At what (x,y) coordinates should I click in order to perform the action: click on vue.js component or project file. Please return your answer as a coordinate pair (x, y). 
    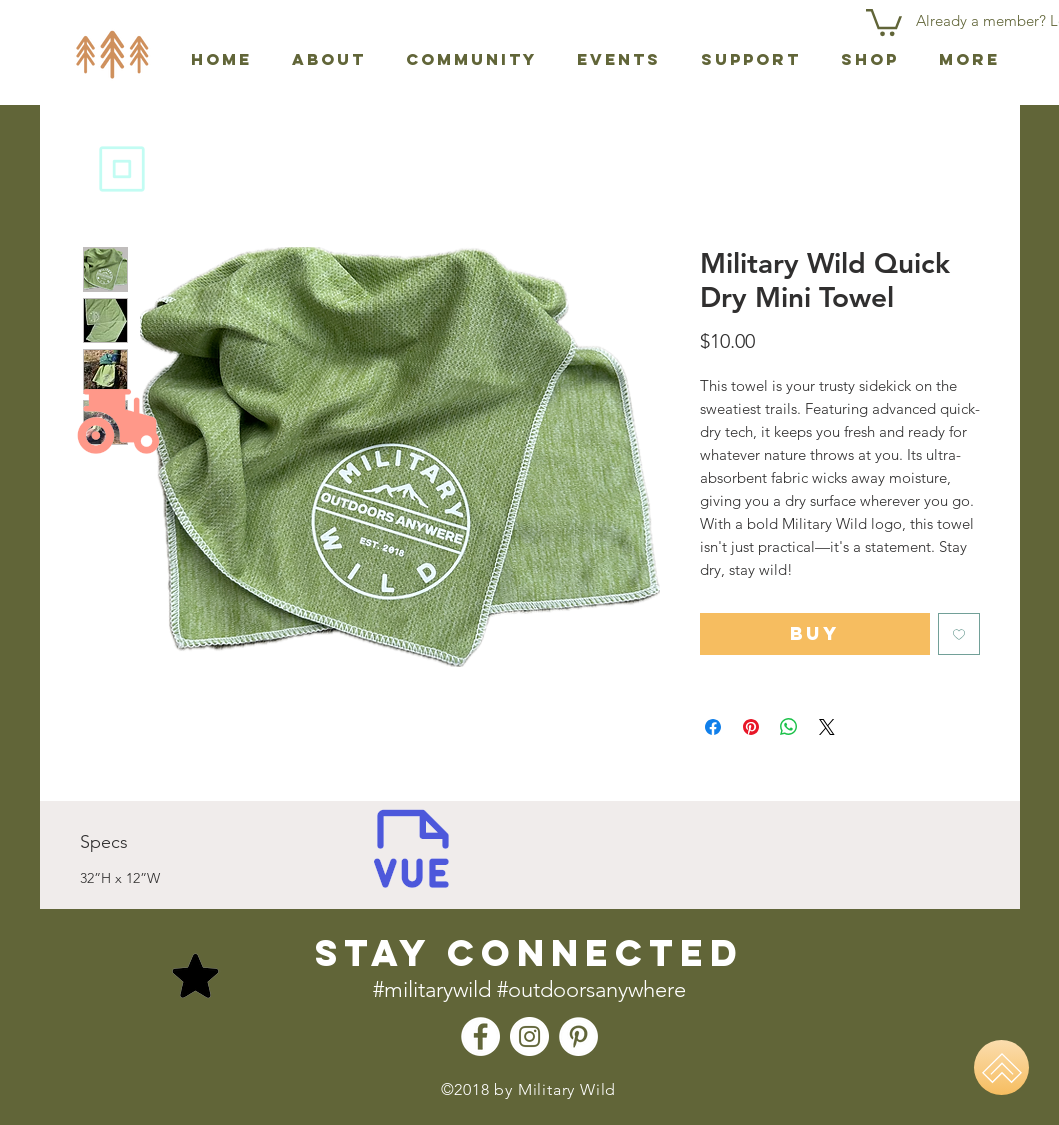
    Looking at the image, I should click on (413, 852).